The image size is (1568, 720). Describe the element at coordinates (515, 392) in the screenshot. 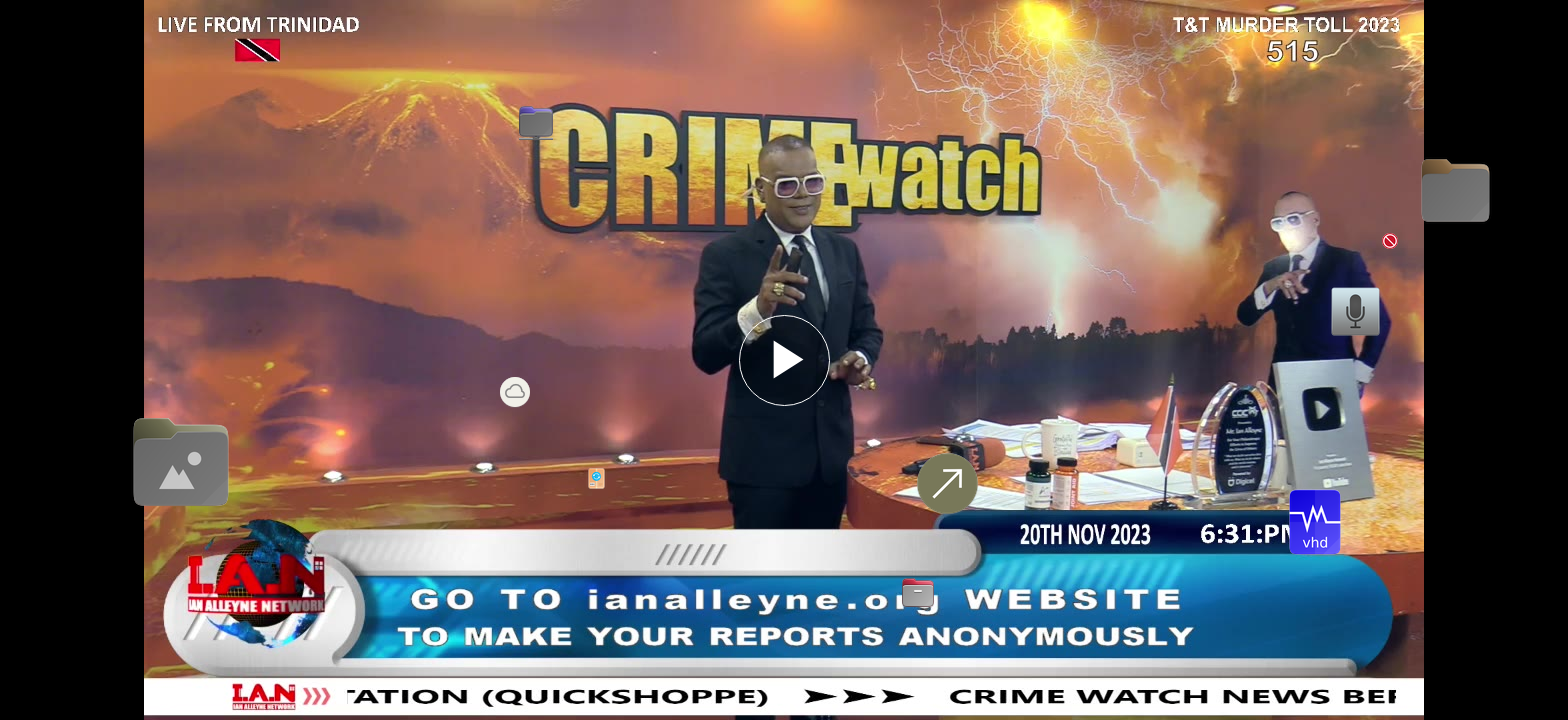

I see `indicates file is synced with Dropbox cloud storage` at that location.